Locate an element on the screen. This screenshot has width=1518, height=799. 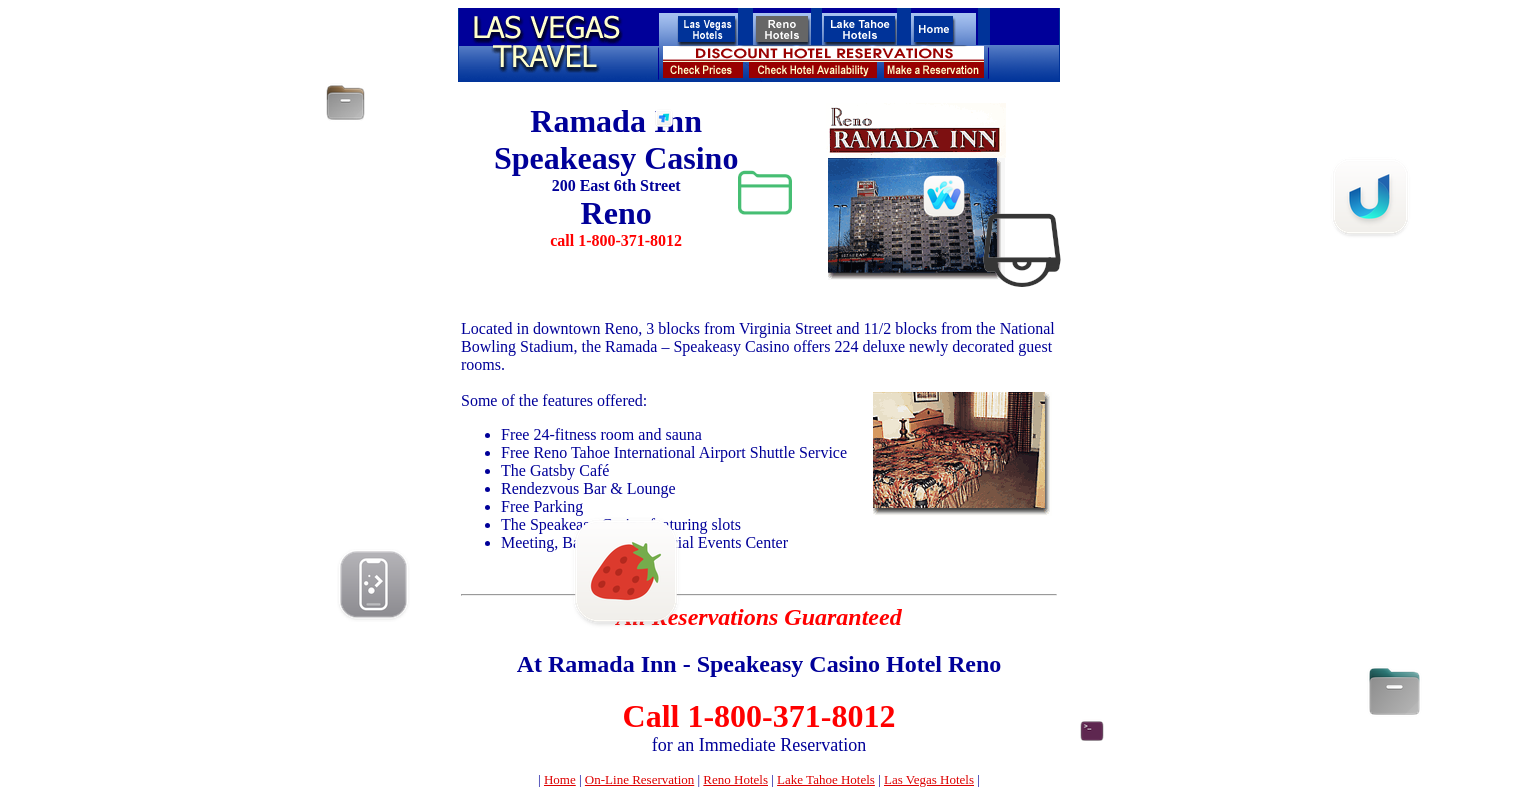
access file and folder preferences is located at coordinates (765, 191).